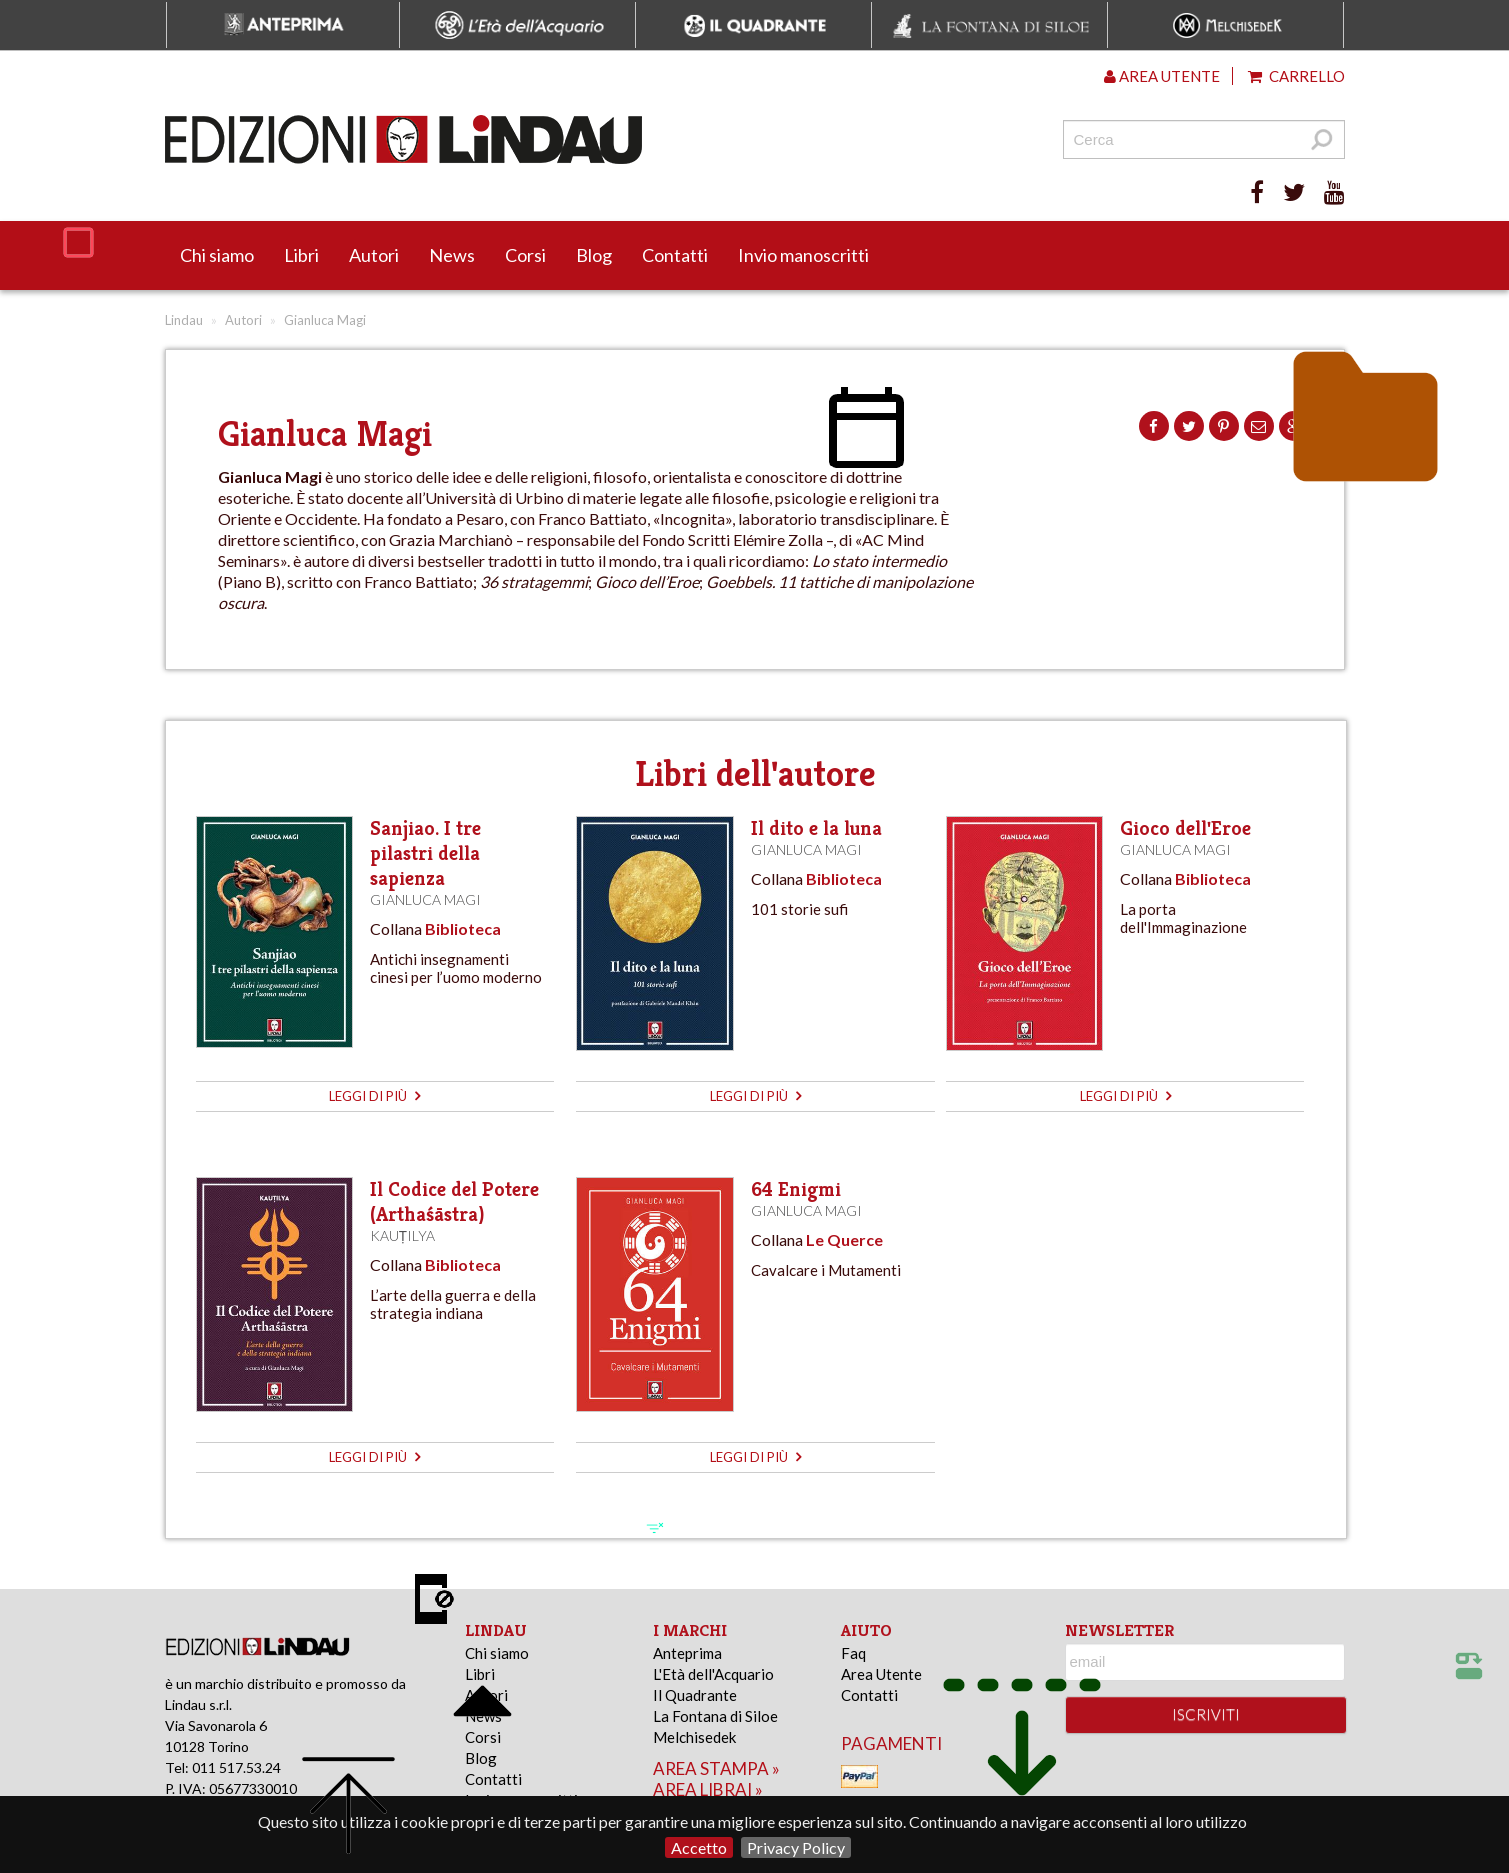  What do you see at coordinates (1022, 1736) in the screenshot?
I see `expand collapsed content below` at bounding box center [1022, 1736].